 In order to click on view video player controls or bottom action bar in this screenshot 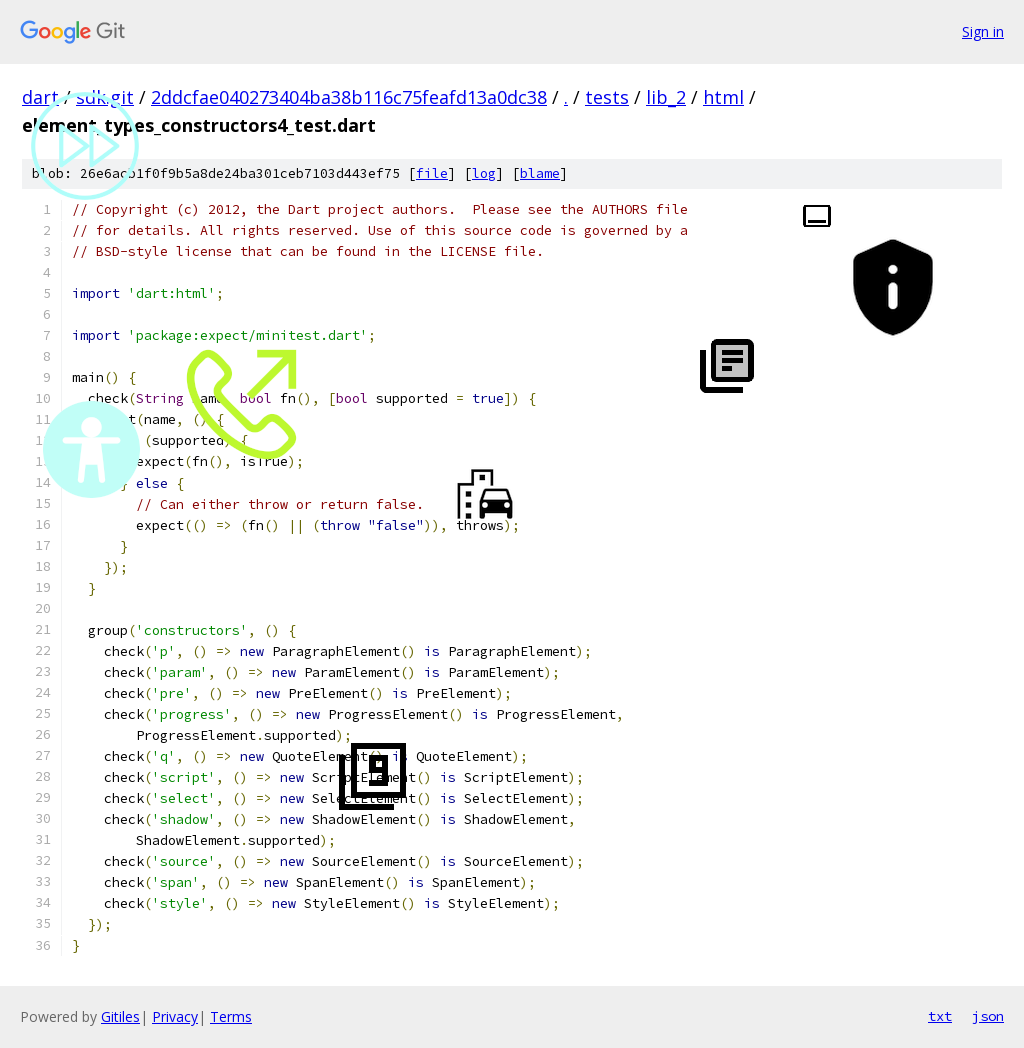, I will do `click(817, 216)`.